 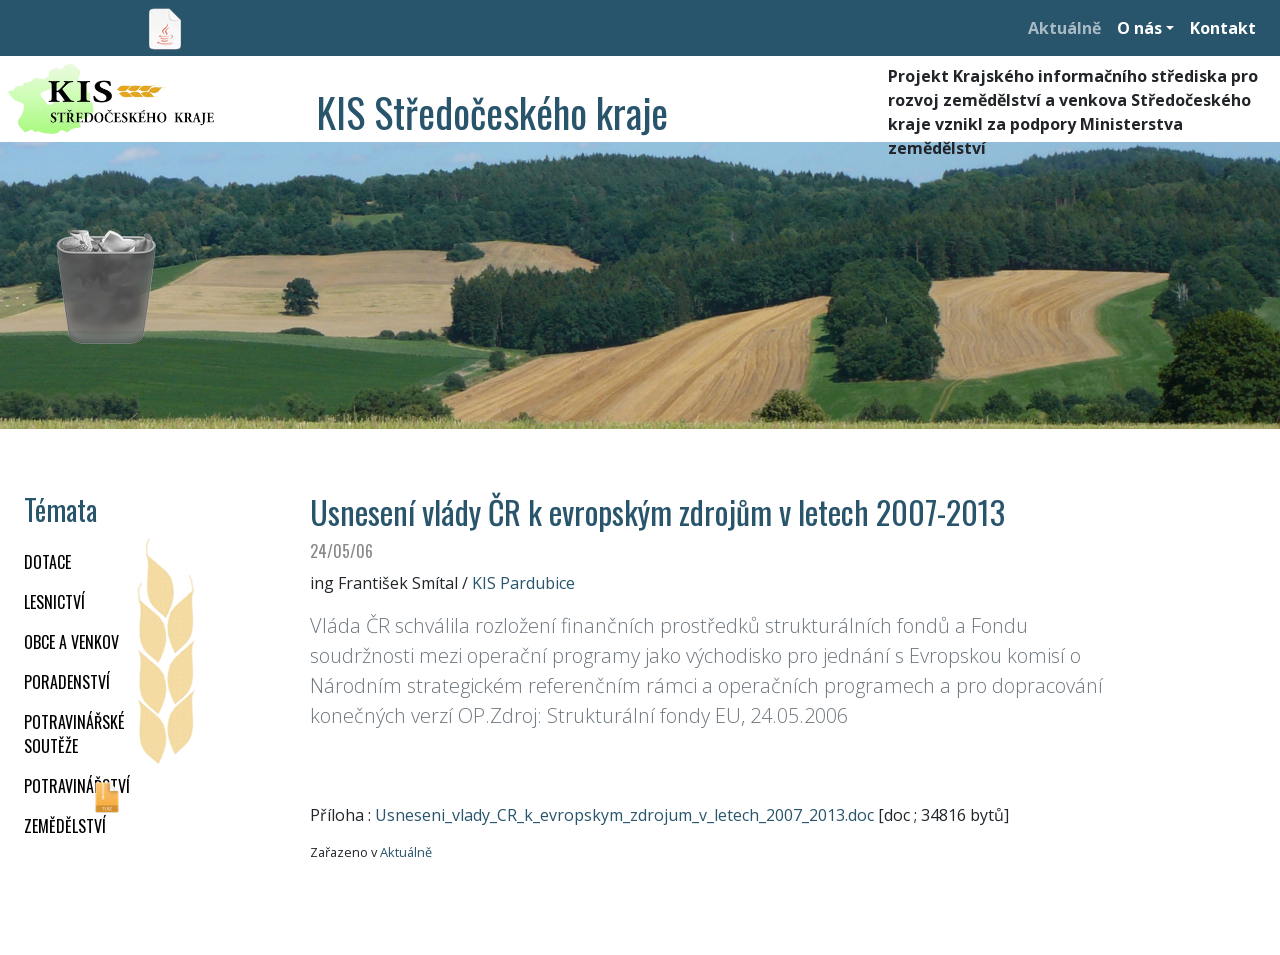 I want to click on trash bin containing items ready to be emptied, so click(x=106, y=288).